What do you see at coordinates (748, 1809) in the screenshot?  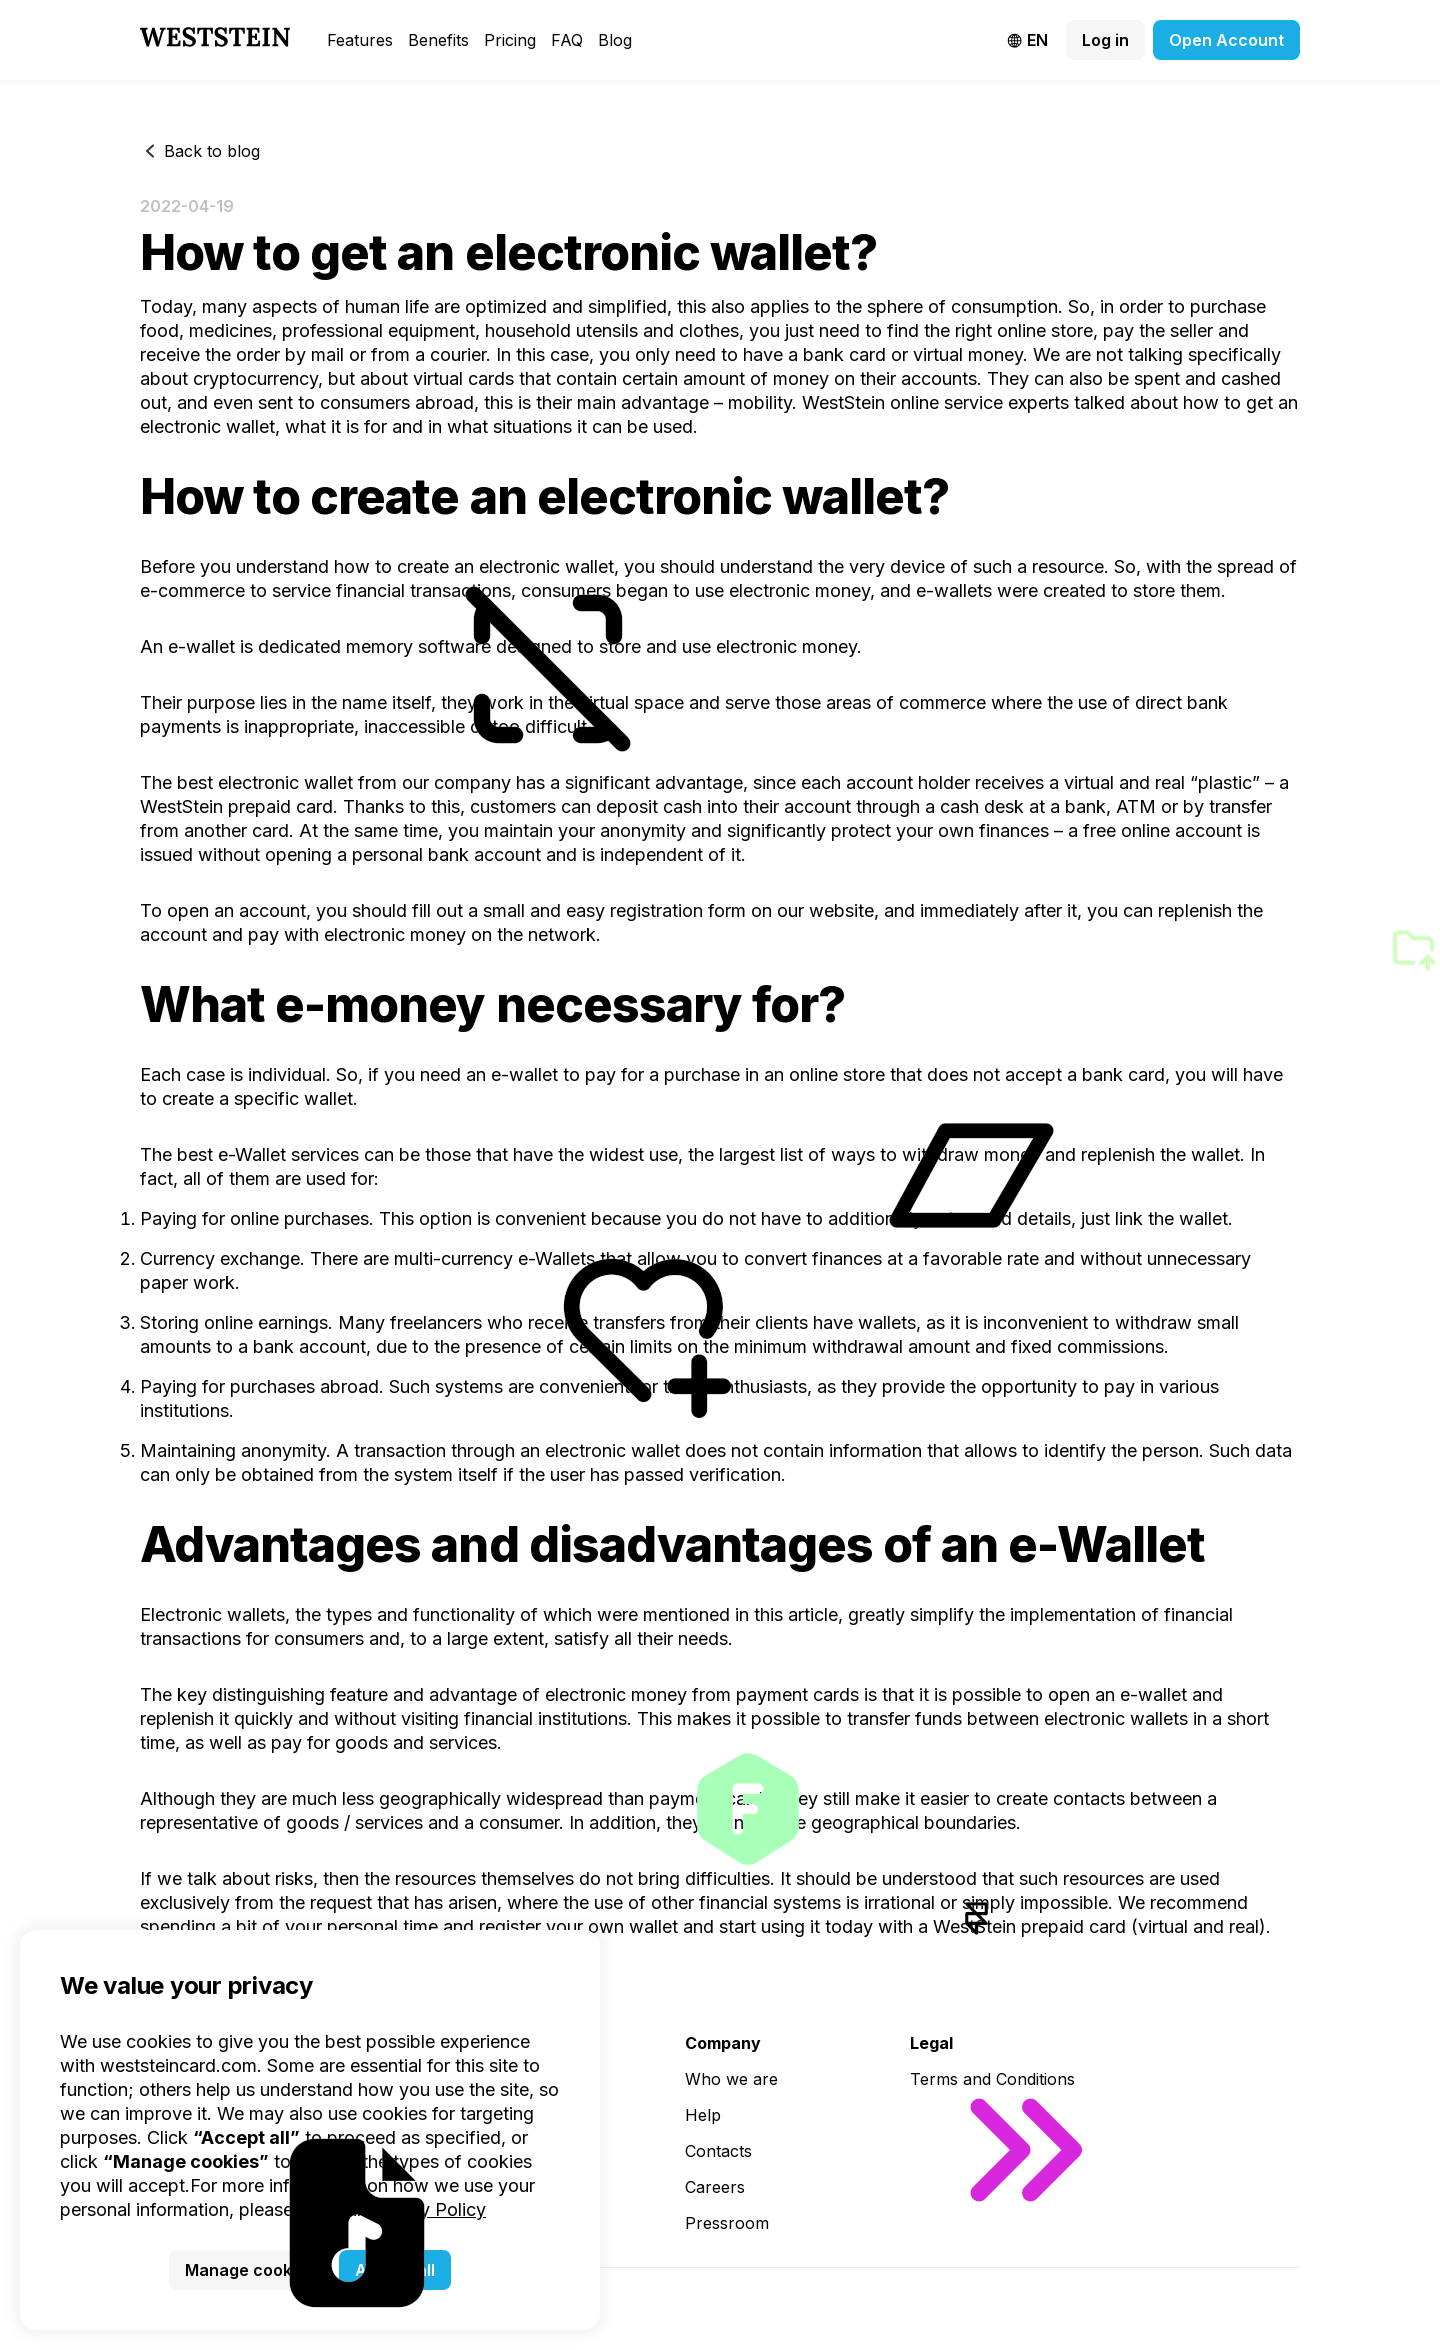 I see `indicates a file or item starting with the letter F` at bounding box center [748, 1809].